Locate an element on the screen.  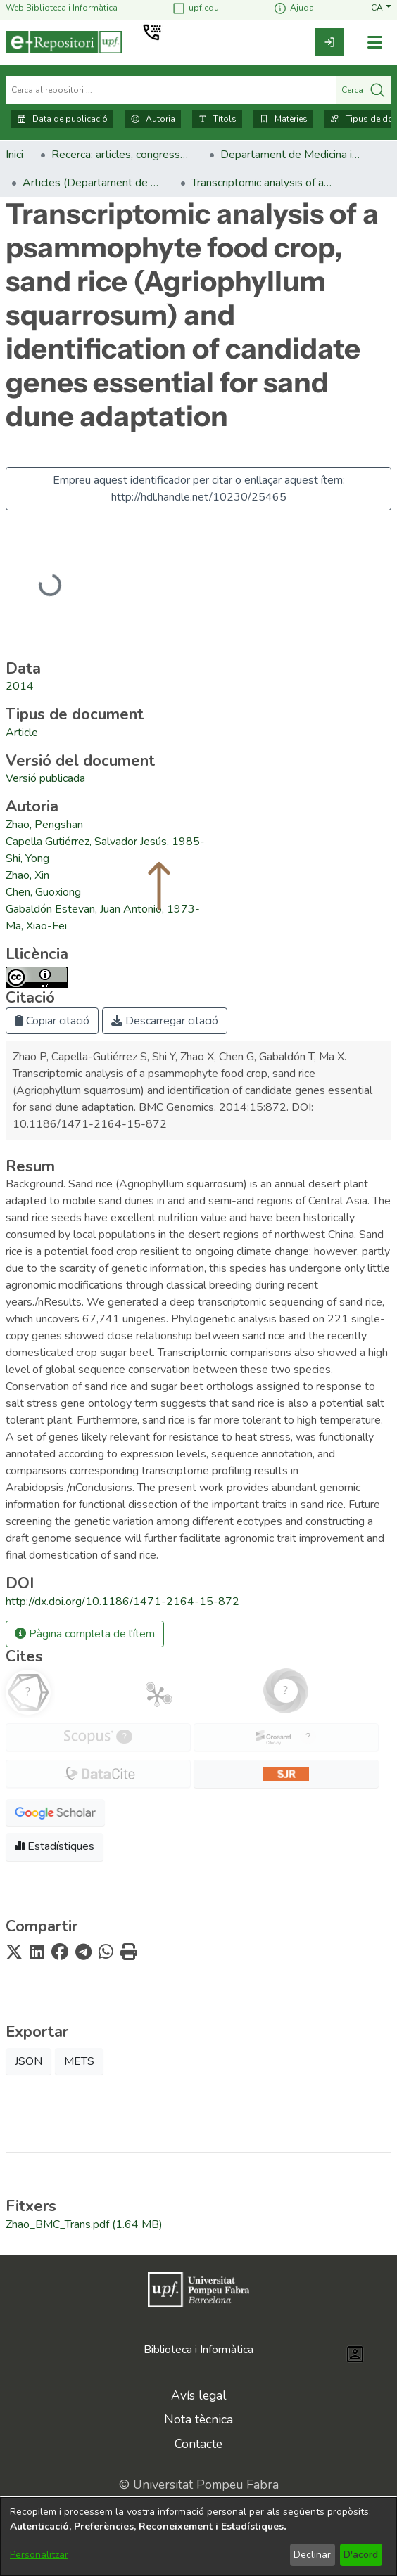
access TTY/TDD accessibility calling features is located at coordinates (152, 32).